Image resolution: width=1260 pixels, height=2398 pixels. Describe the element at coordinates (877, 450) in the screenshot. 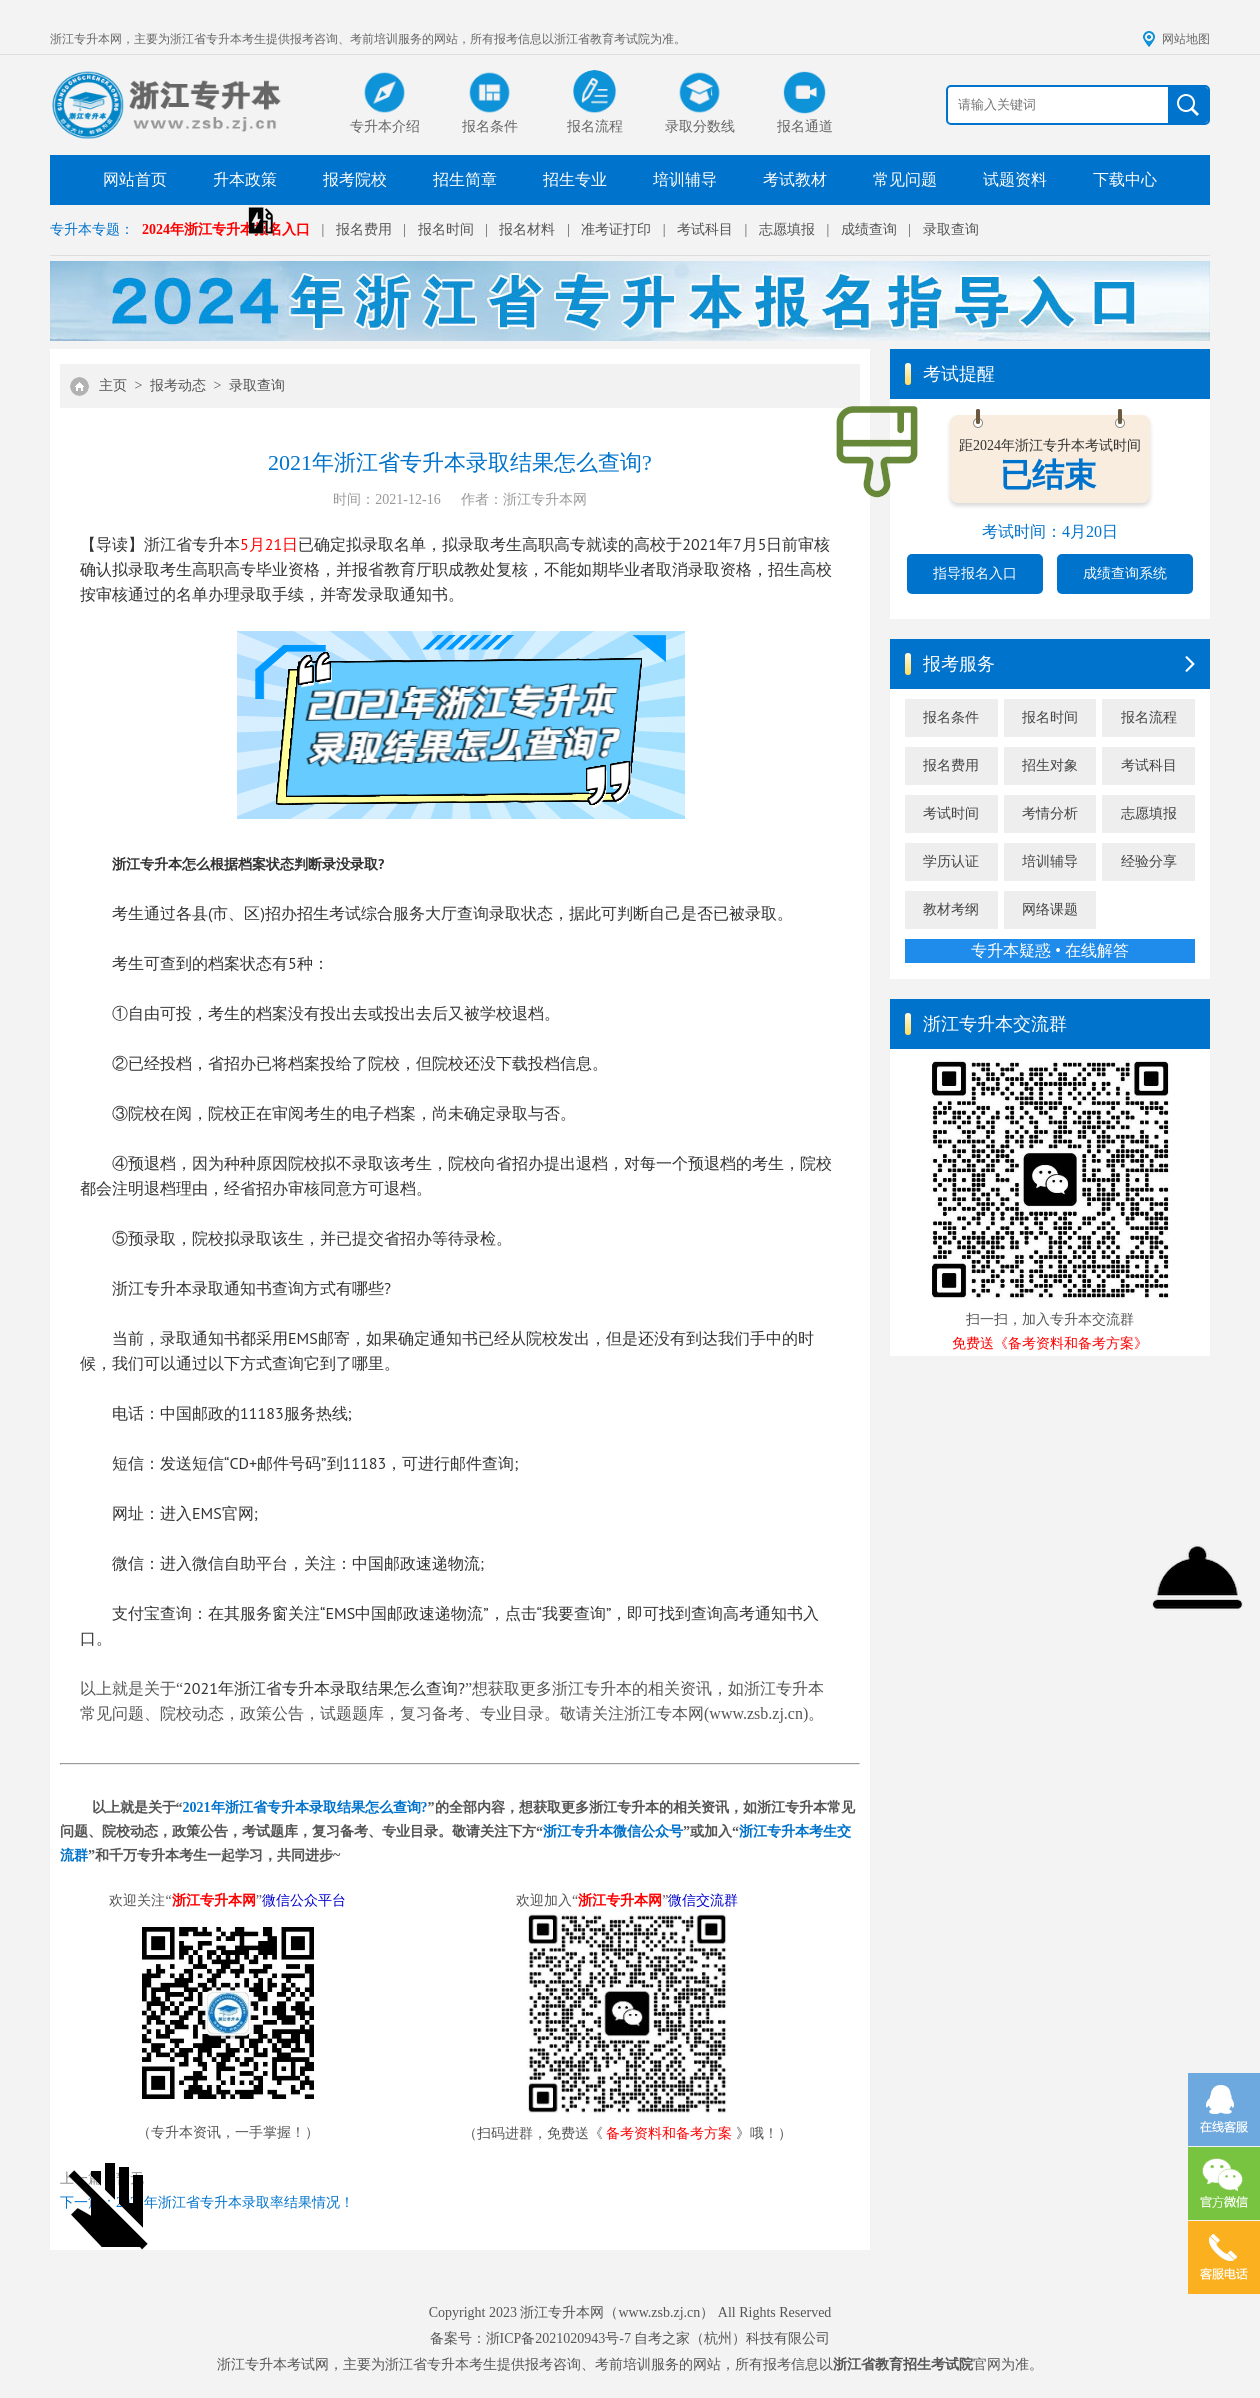

I see `access painting or drawing tools` at that location.